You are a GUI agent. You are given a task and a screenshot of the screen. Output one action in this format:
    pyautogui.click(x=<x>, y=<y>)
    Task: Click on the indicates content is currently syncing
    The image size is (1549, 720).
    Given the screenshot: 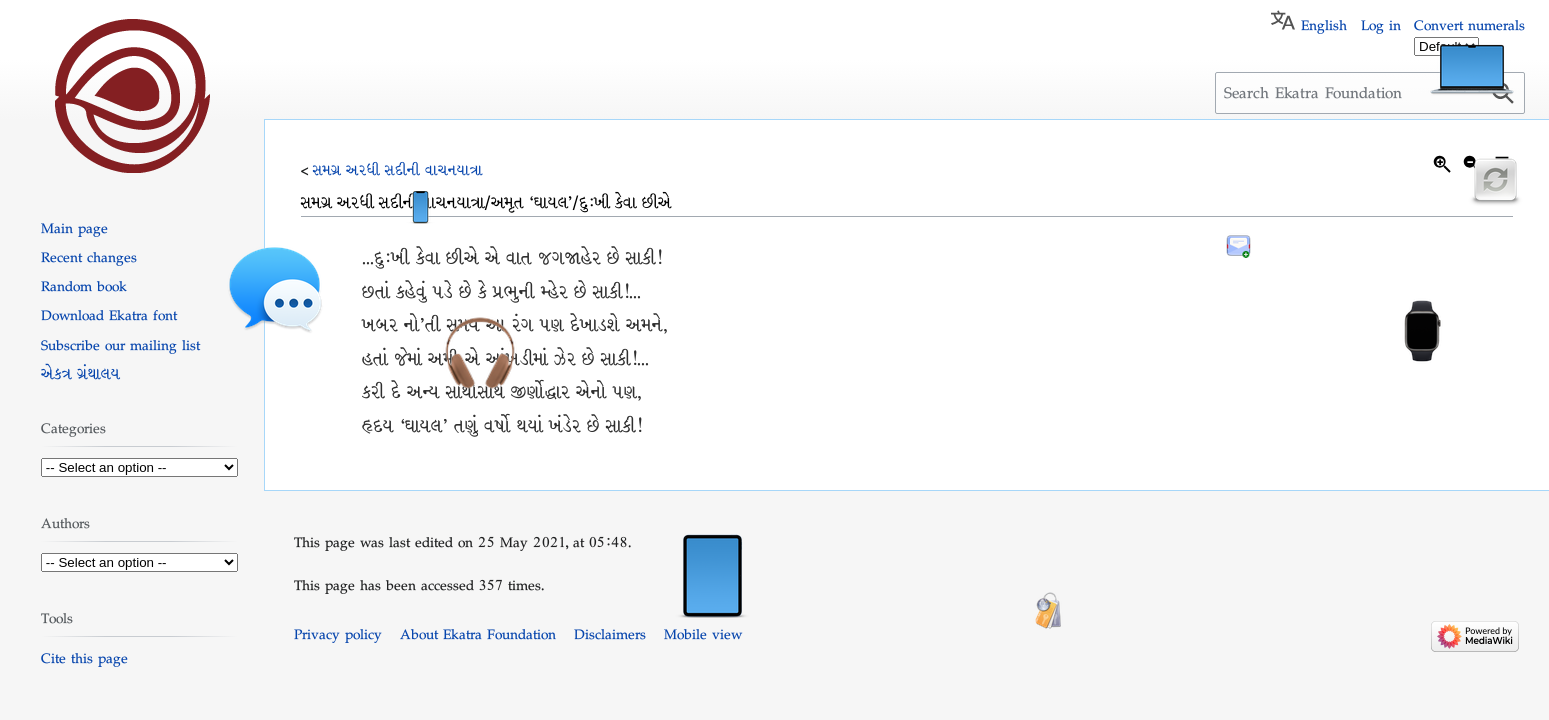 What is the action you would take?
    pyautogui.click(x=1496, y=182)
    